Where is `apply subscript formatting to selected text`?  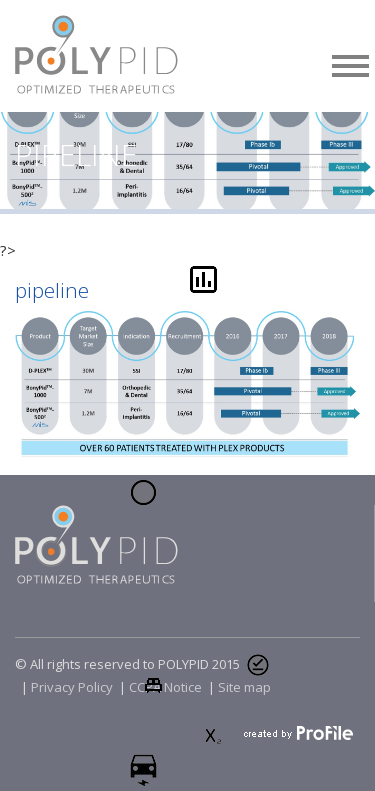 apply subscript formatting to selected text is located at coordinates (210, 736).